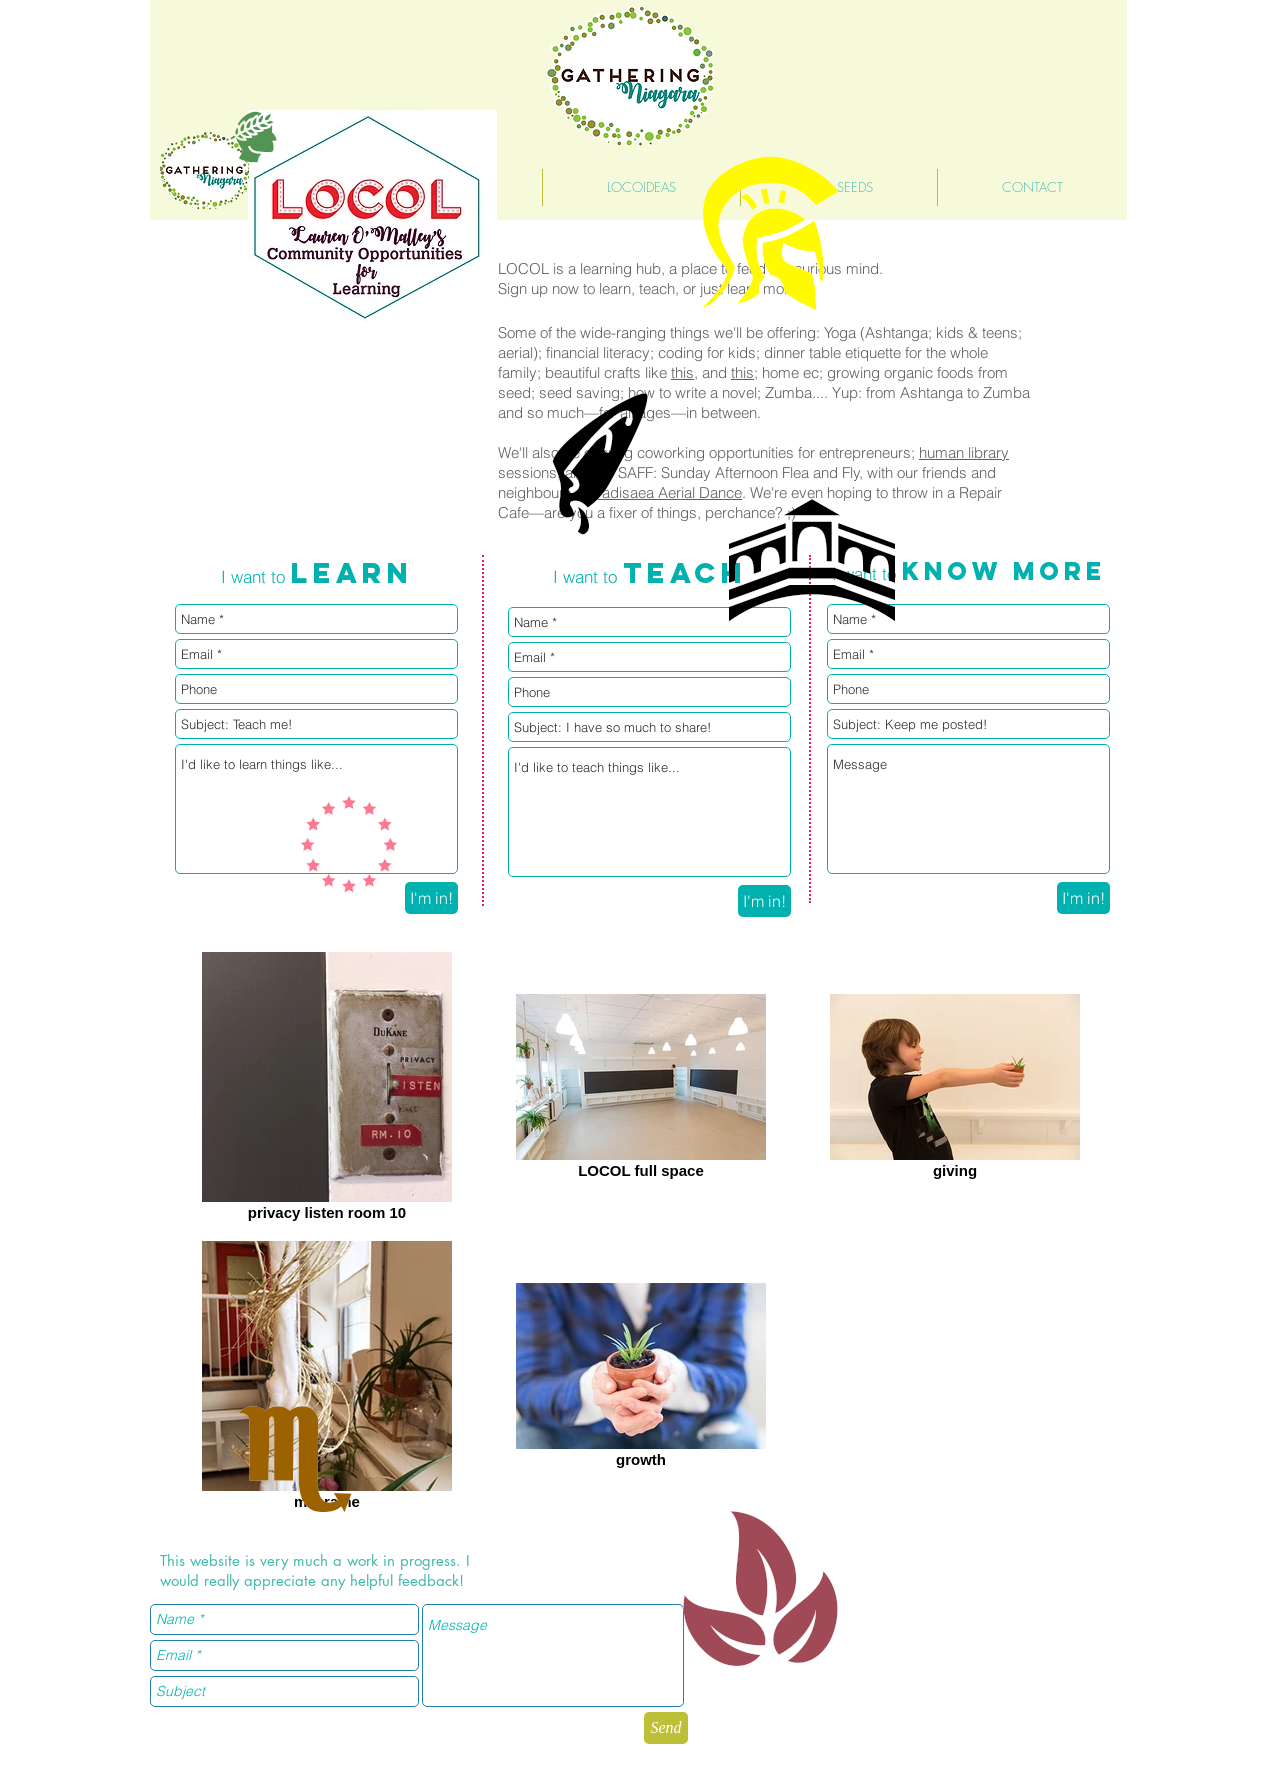 Image resolution: width=1280 pixels, height=1776 pixels. I want to click on indicates eco-friendly or organic option, so click(761, 1588).